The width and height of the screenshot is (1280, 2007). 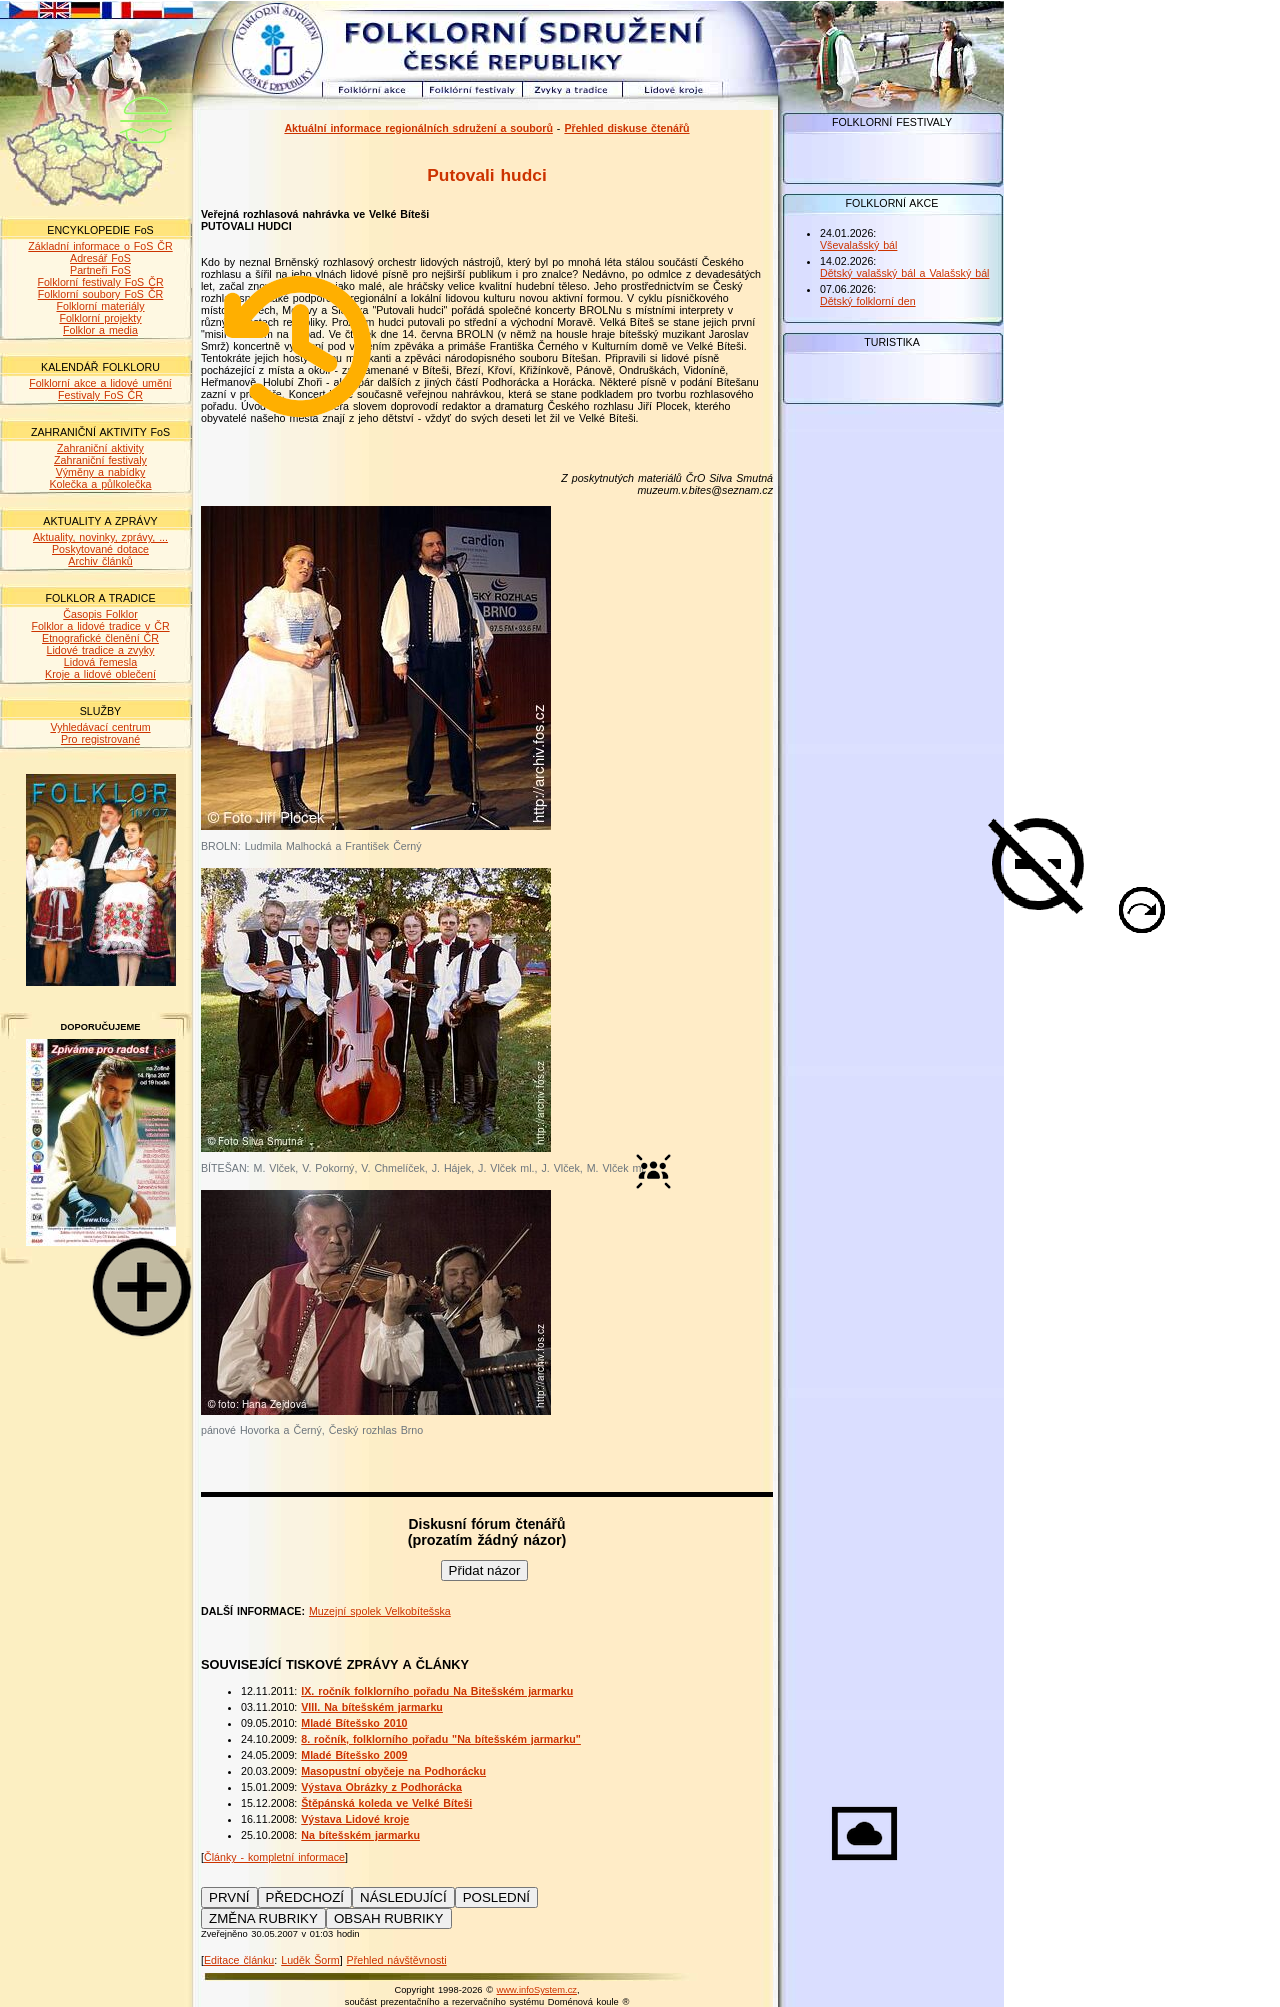 I want to click on view history or recent activity, so click(x=300, y=346).